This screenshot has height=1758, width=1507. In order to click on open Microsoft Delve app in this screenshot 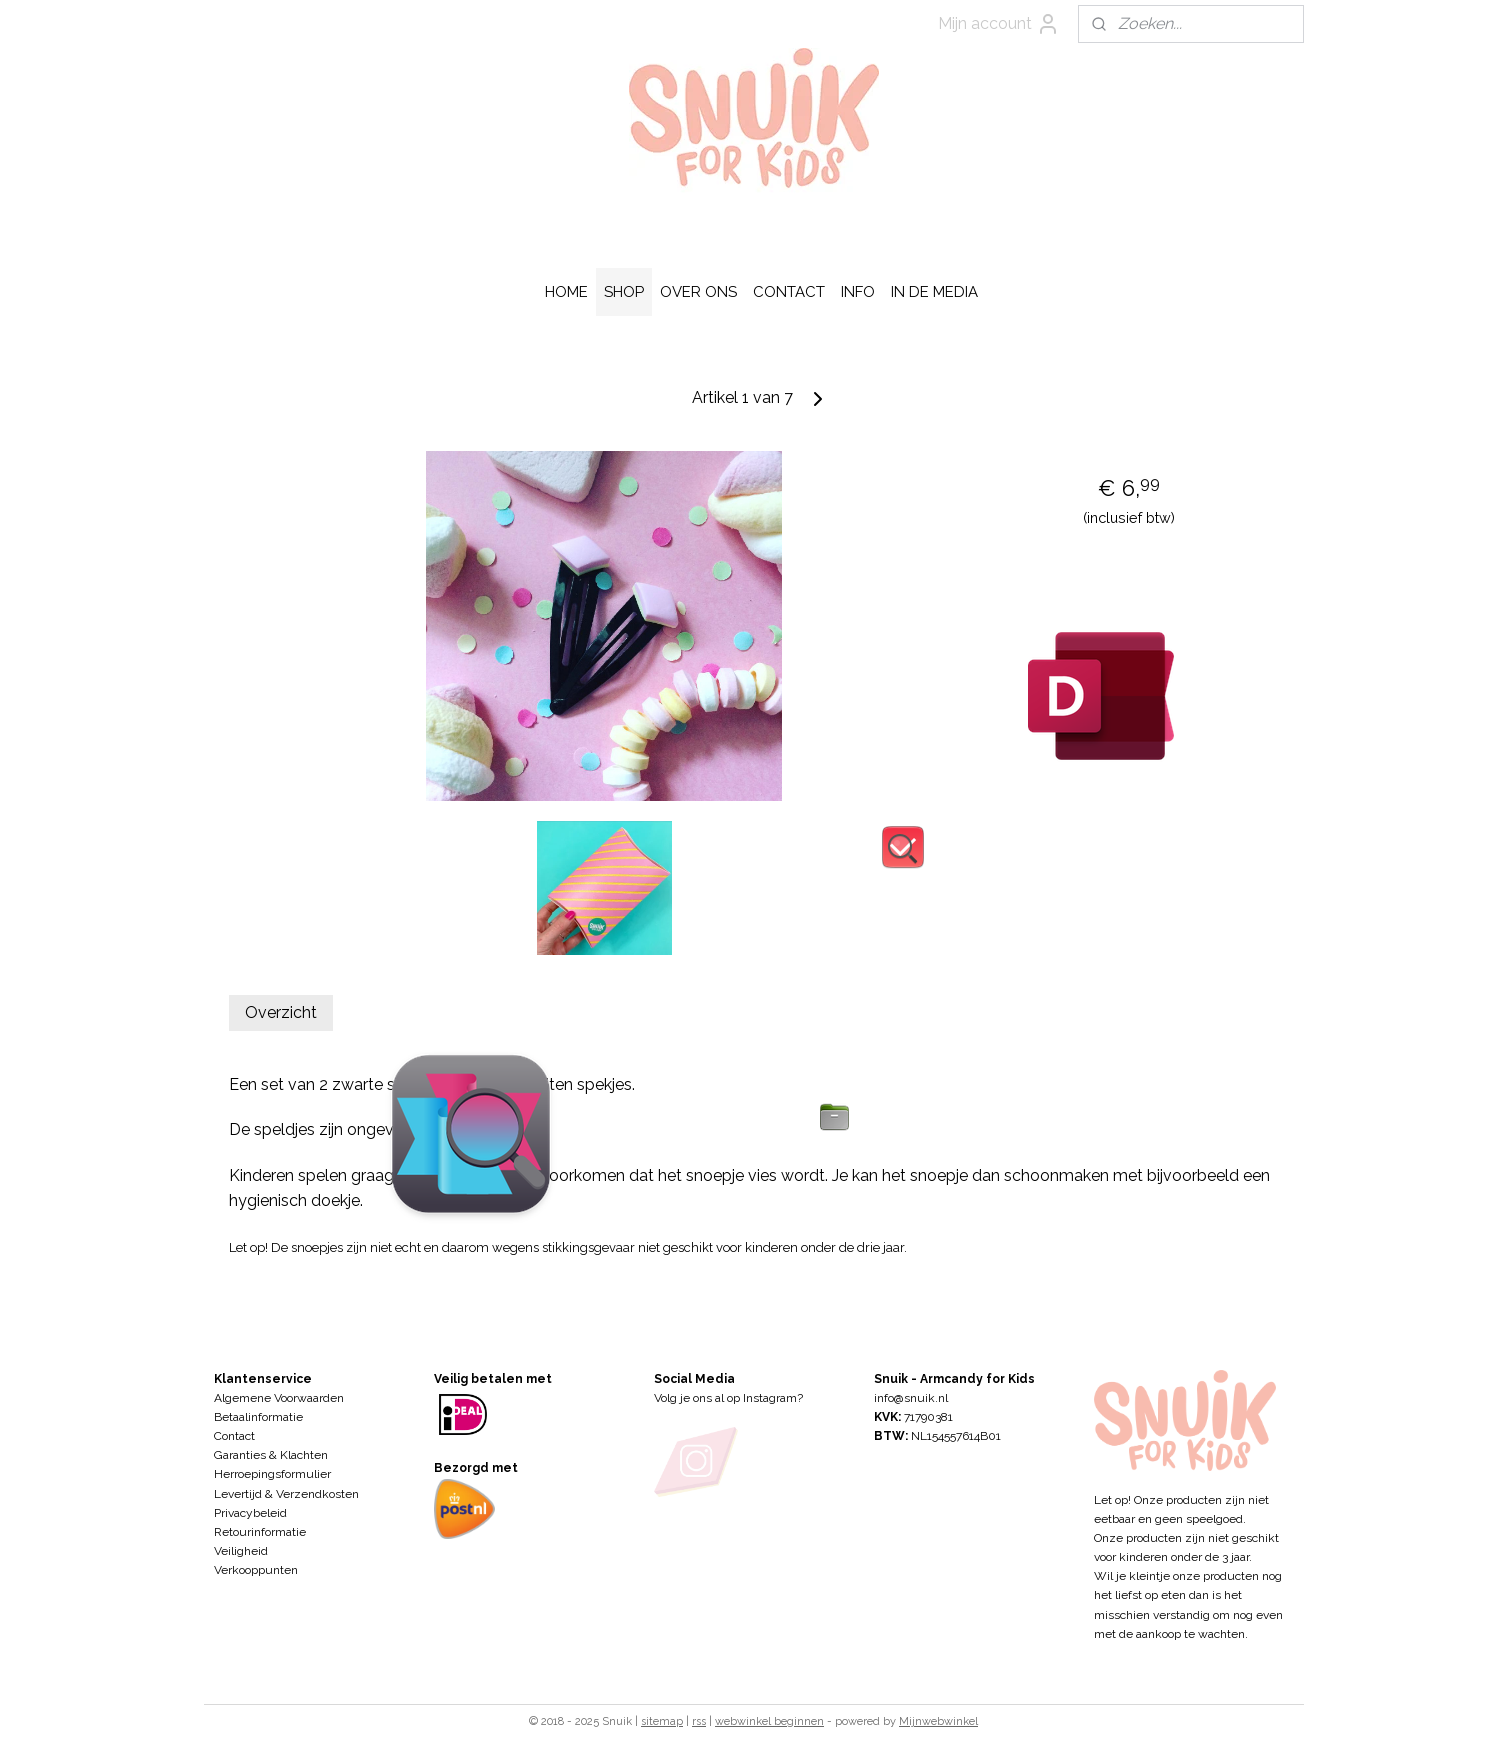, I will do `click(1101, 696)`.